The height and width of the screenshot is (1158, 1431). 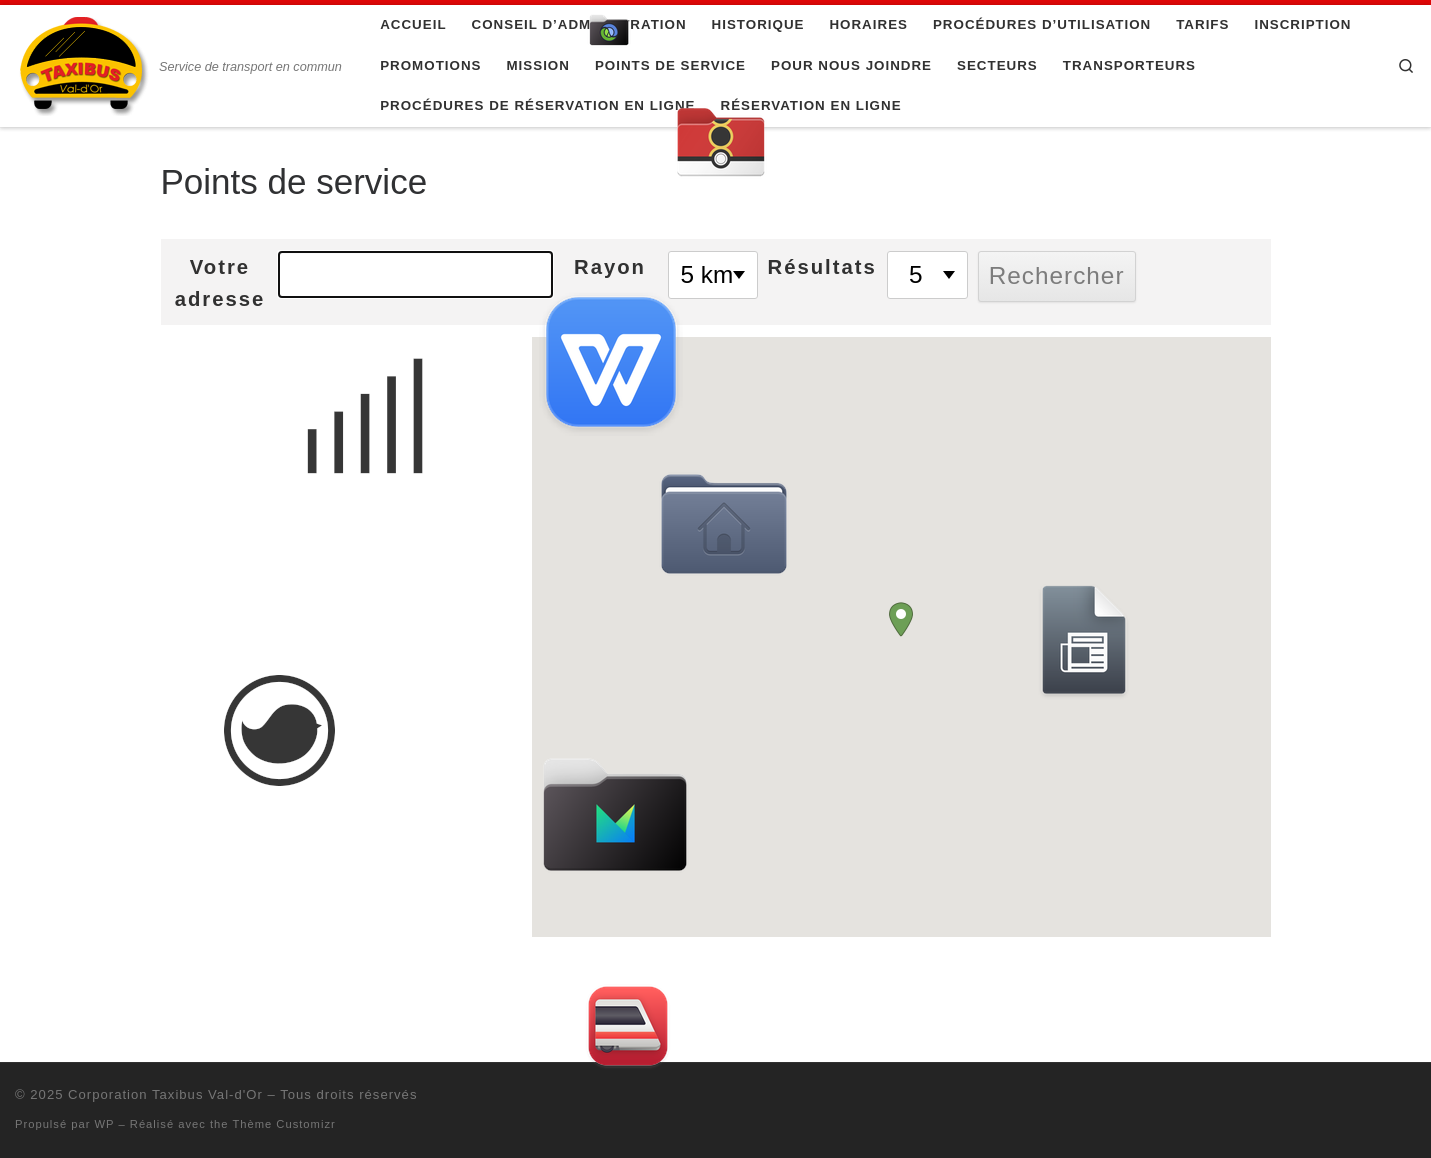 What do you see at coordinates (369, 411) in the screenshot?
I see `mobile network signal strength indicator` at bounding box center [369, 411].